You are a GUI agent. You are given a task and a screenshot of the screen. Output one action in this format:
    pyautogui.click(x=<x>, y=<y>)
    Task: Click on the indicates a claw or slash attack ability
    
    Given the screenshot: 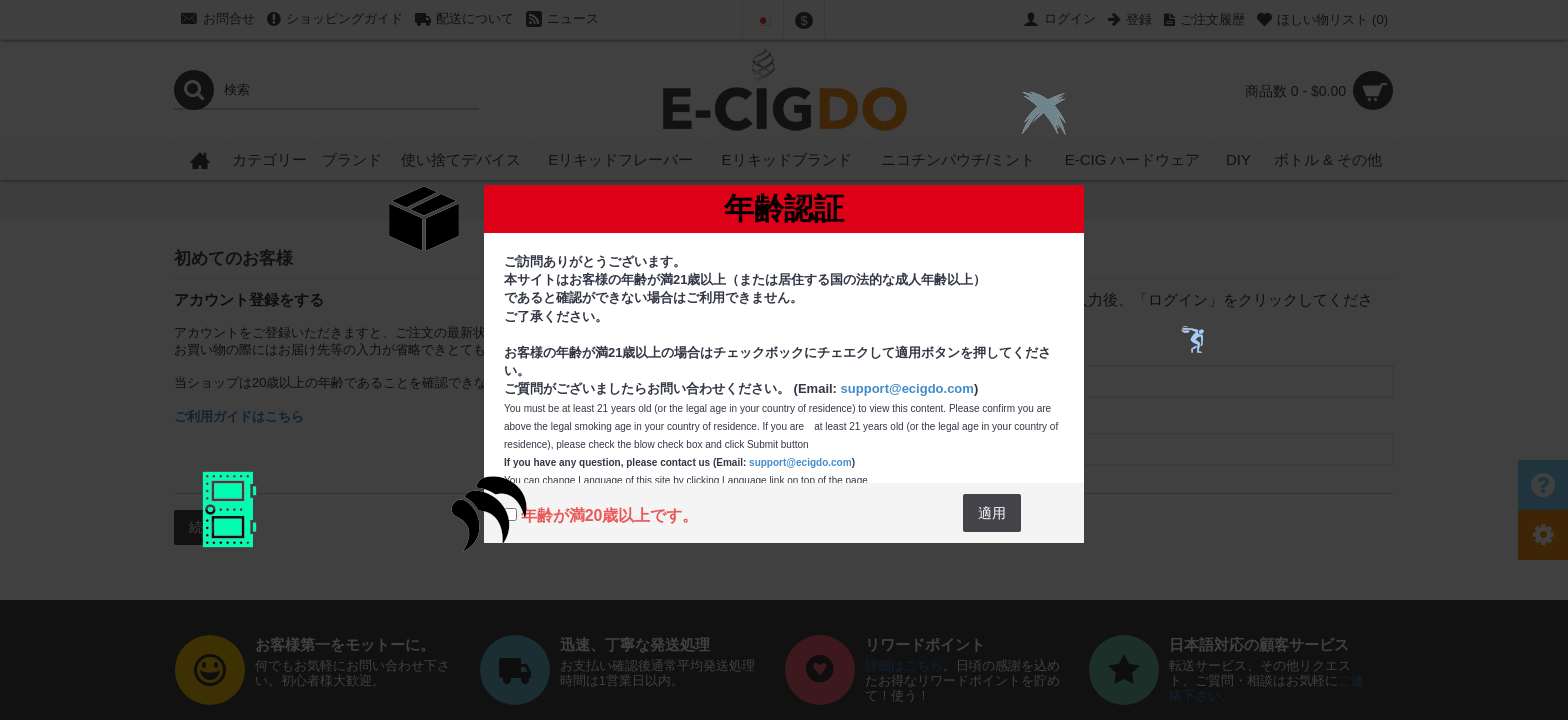 What is the action you would take?
    pyautogui.click(x=489, y=513)
    